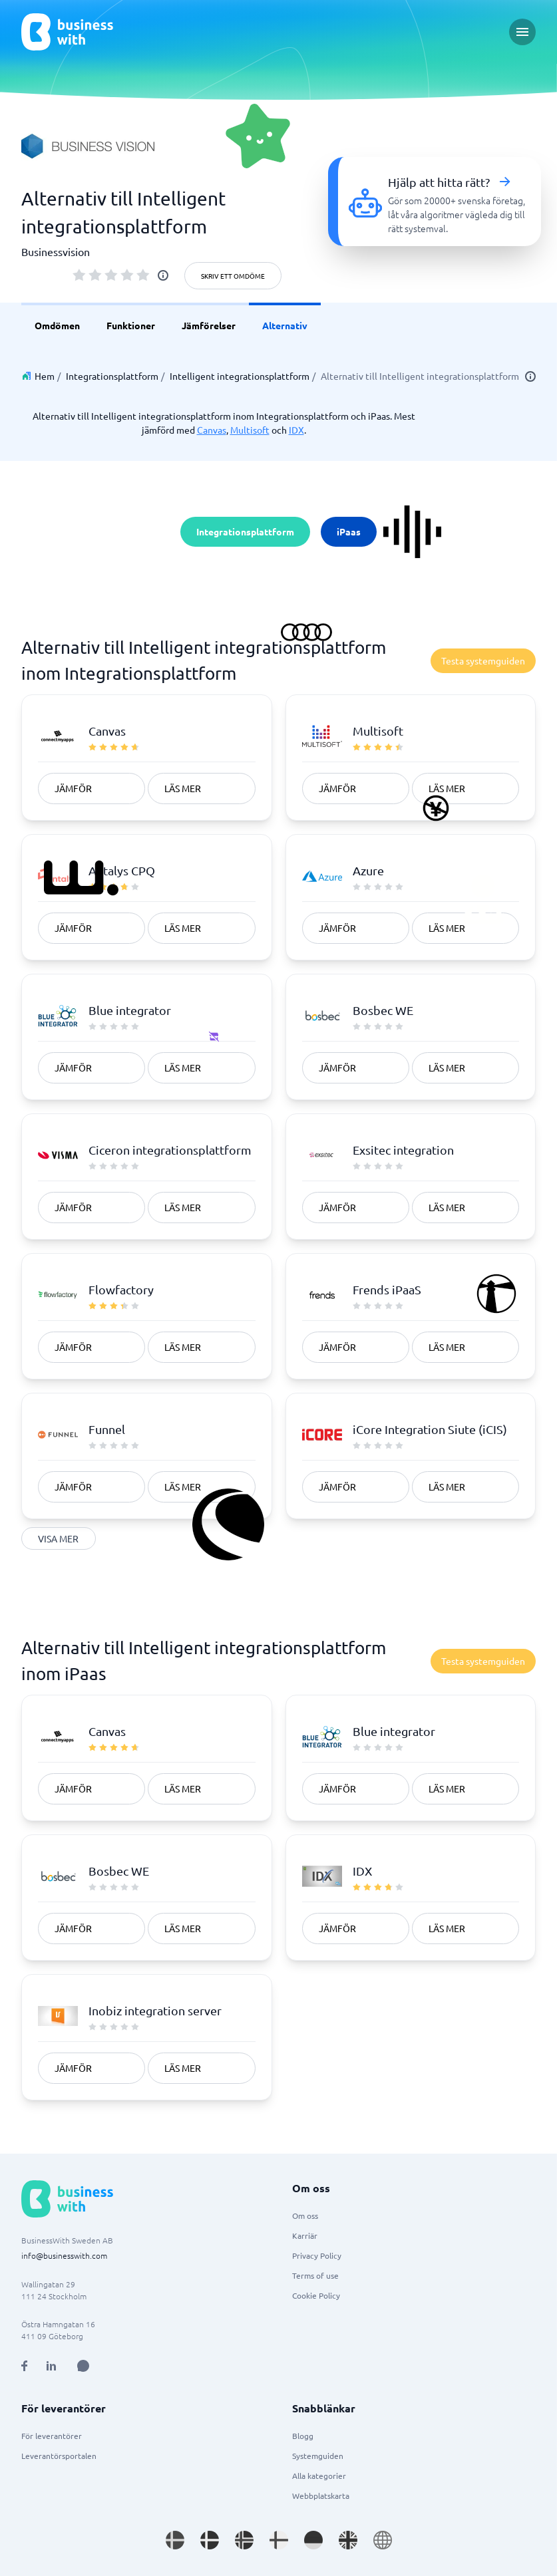 This screenshot has height=2576, width=557. I want to click on view doctor or healthcare provider profile, so click(483, 899).